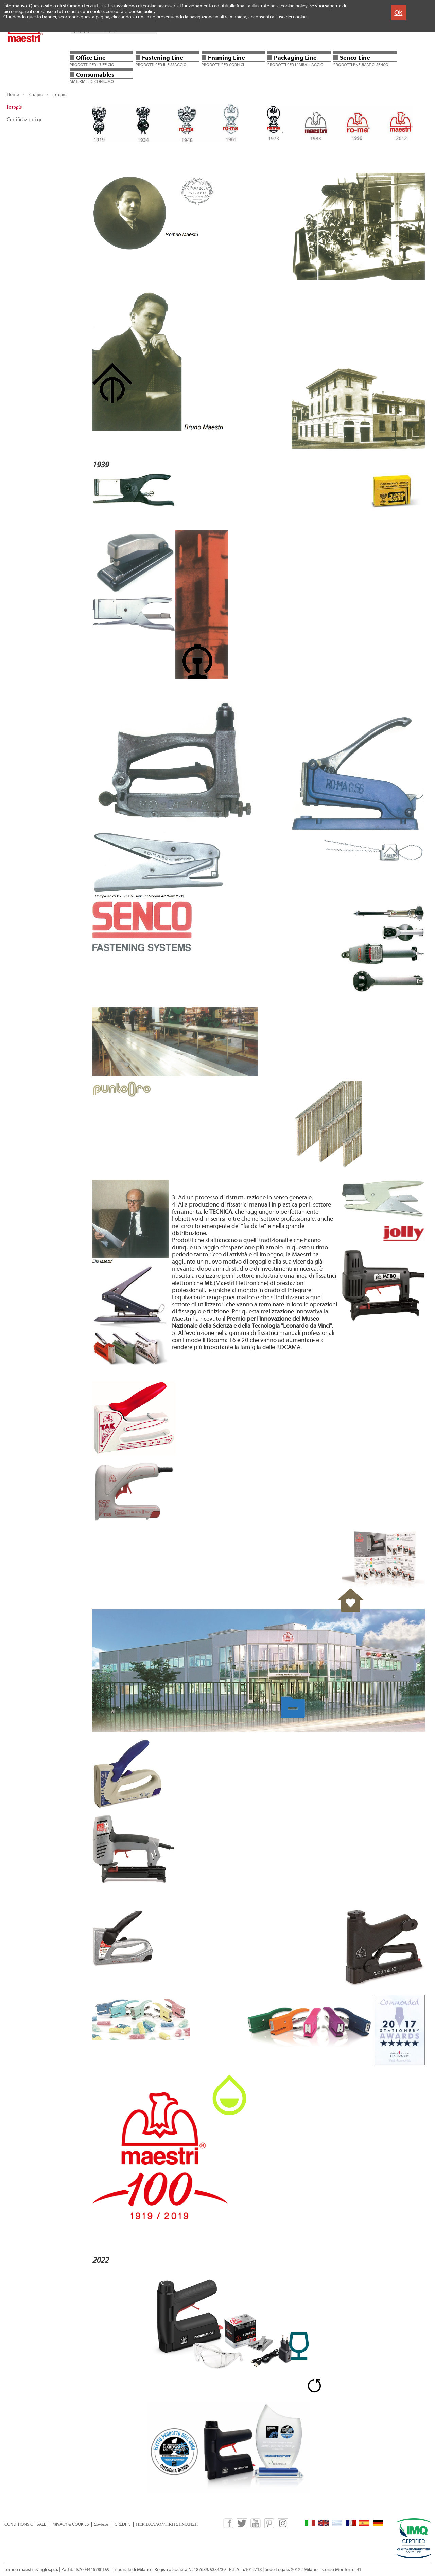  What do you see at coordinates (350, 1601) in the screenshot?
I see `access your favorite or loved home` at bounding box center [350, 1601].